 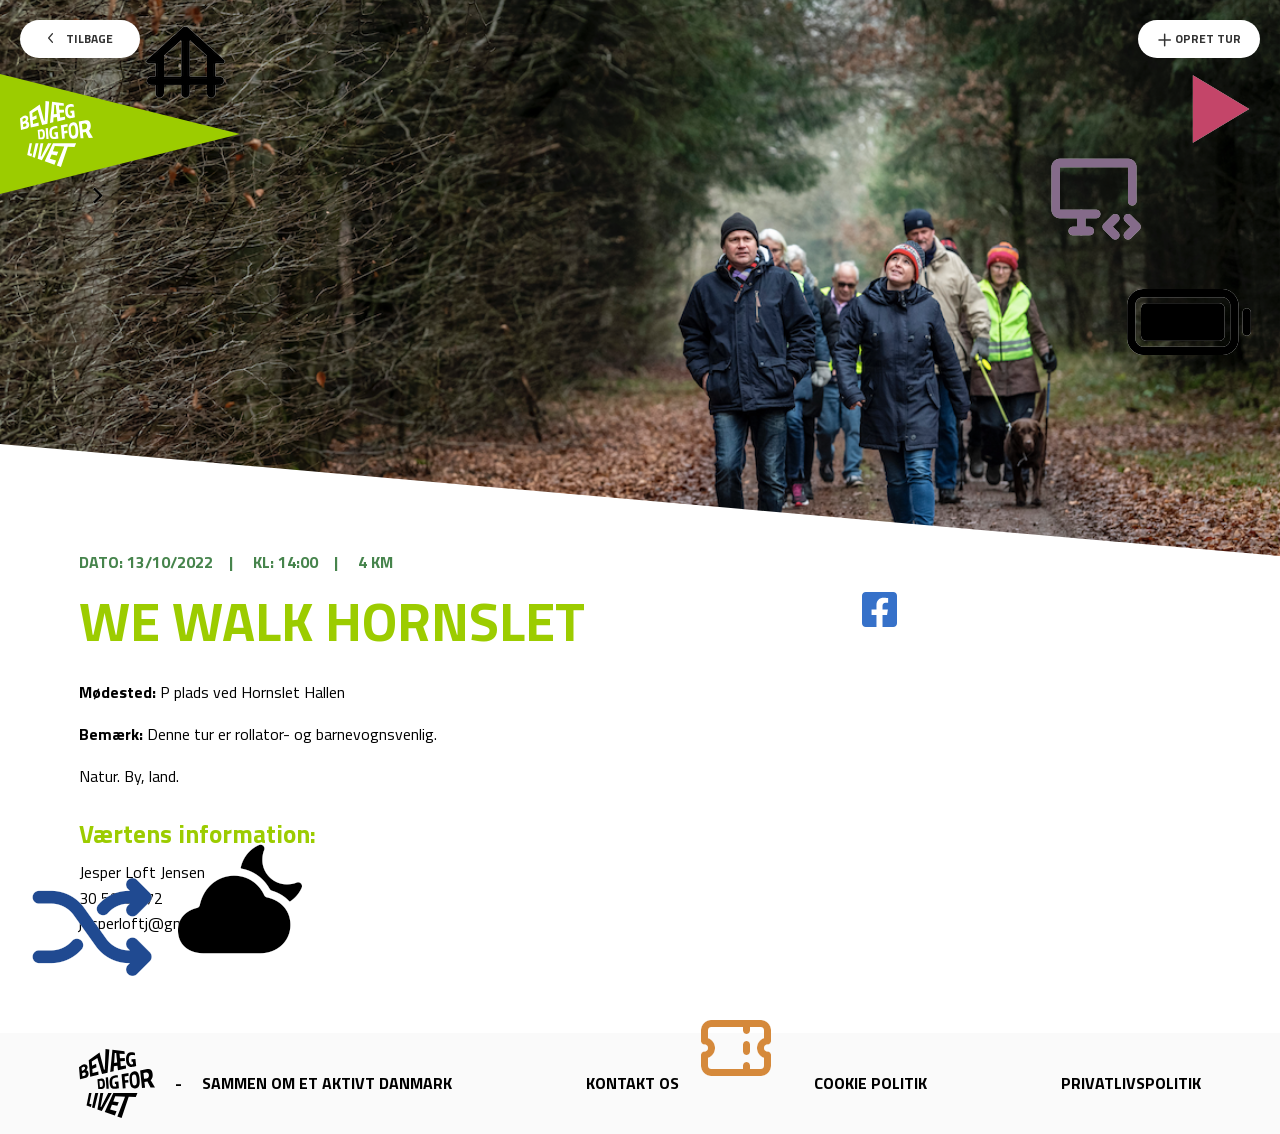 I want to click on access desktop development environment, so click(x=1094, y=197).